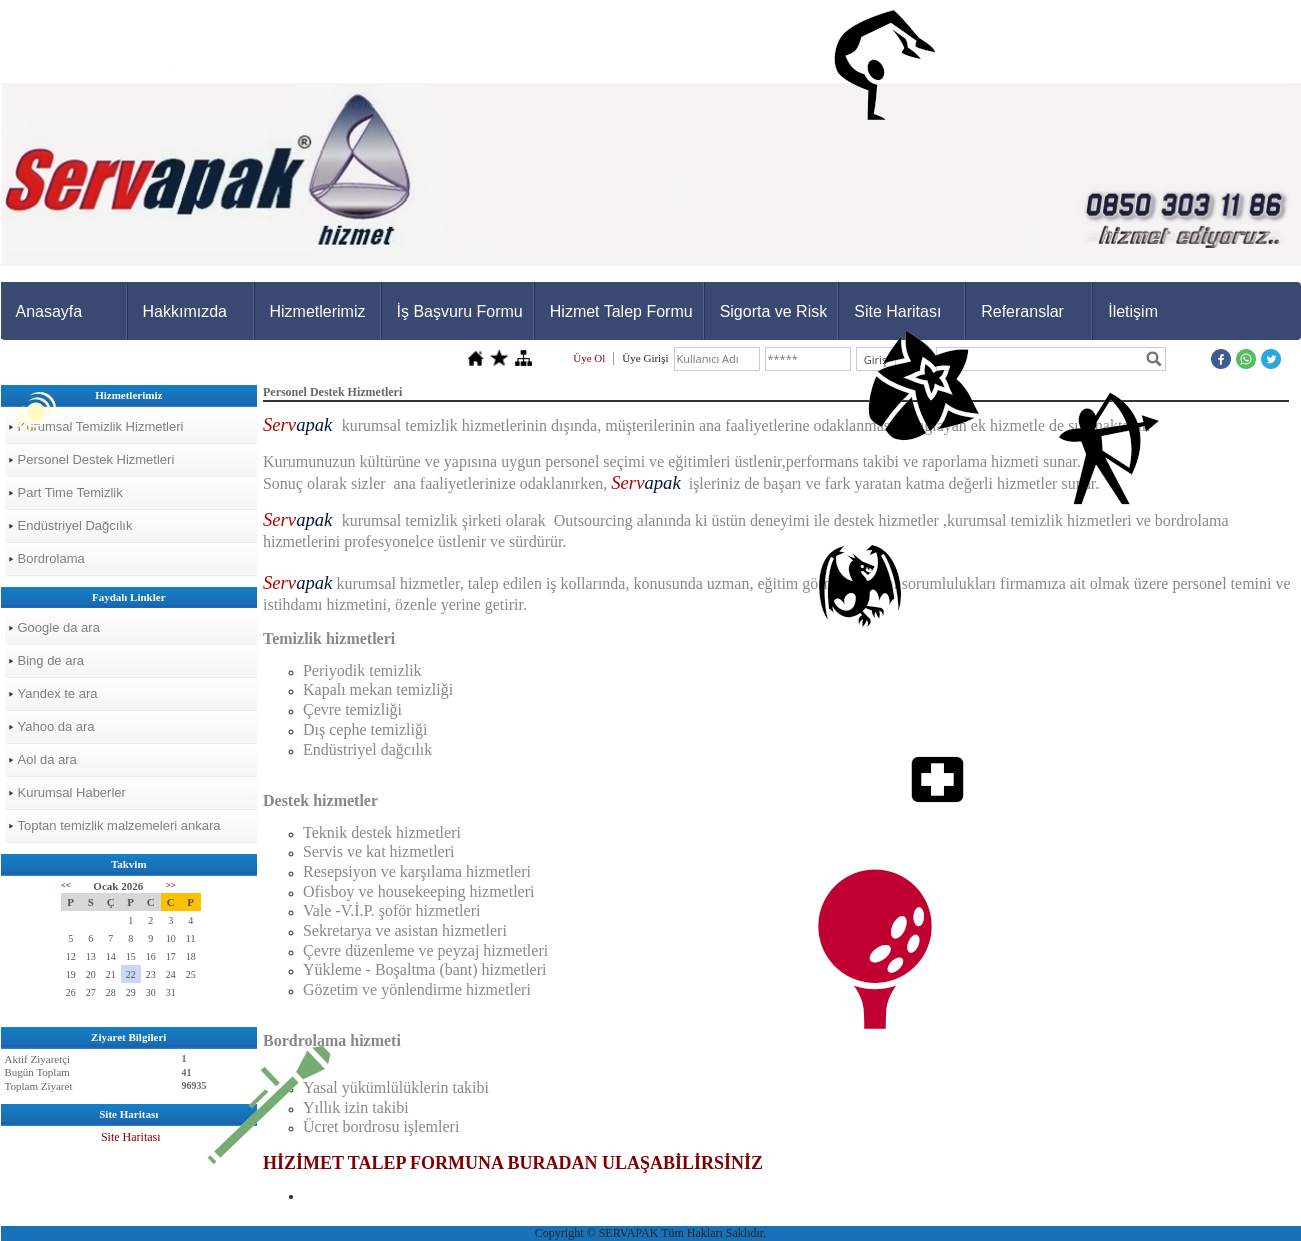 Image resolution: width=1301 pixels, height=1241 pixels. What do you see at coordinates (36, 412) in the screenshot?
I see `indicates vibration or haptic feedback is enabled` at bounding box center [36, 412].